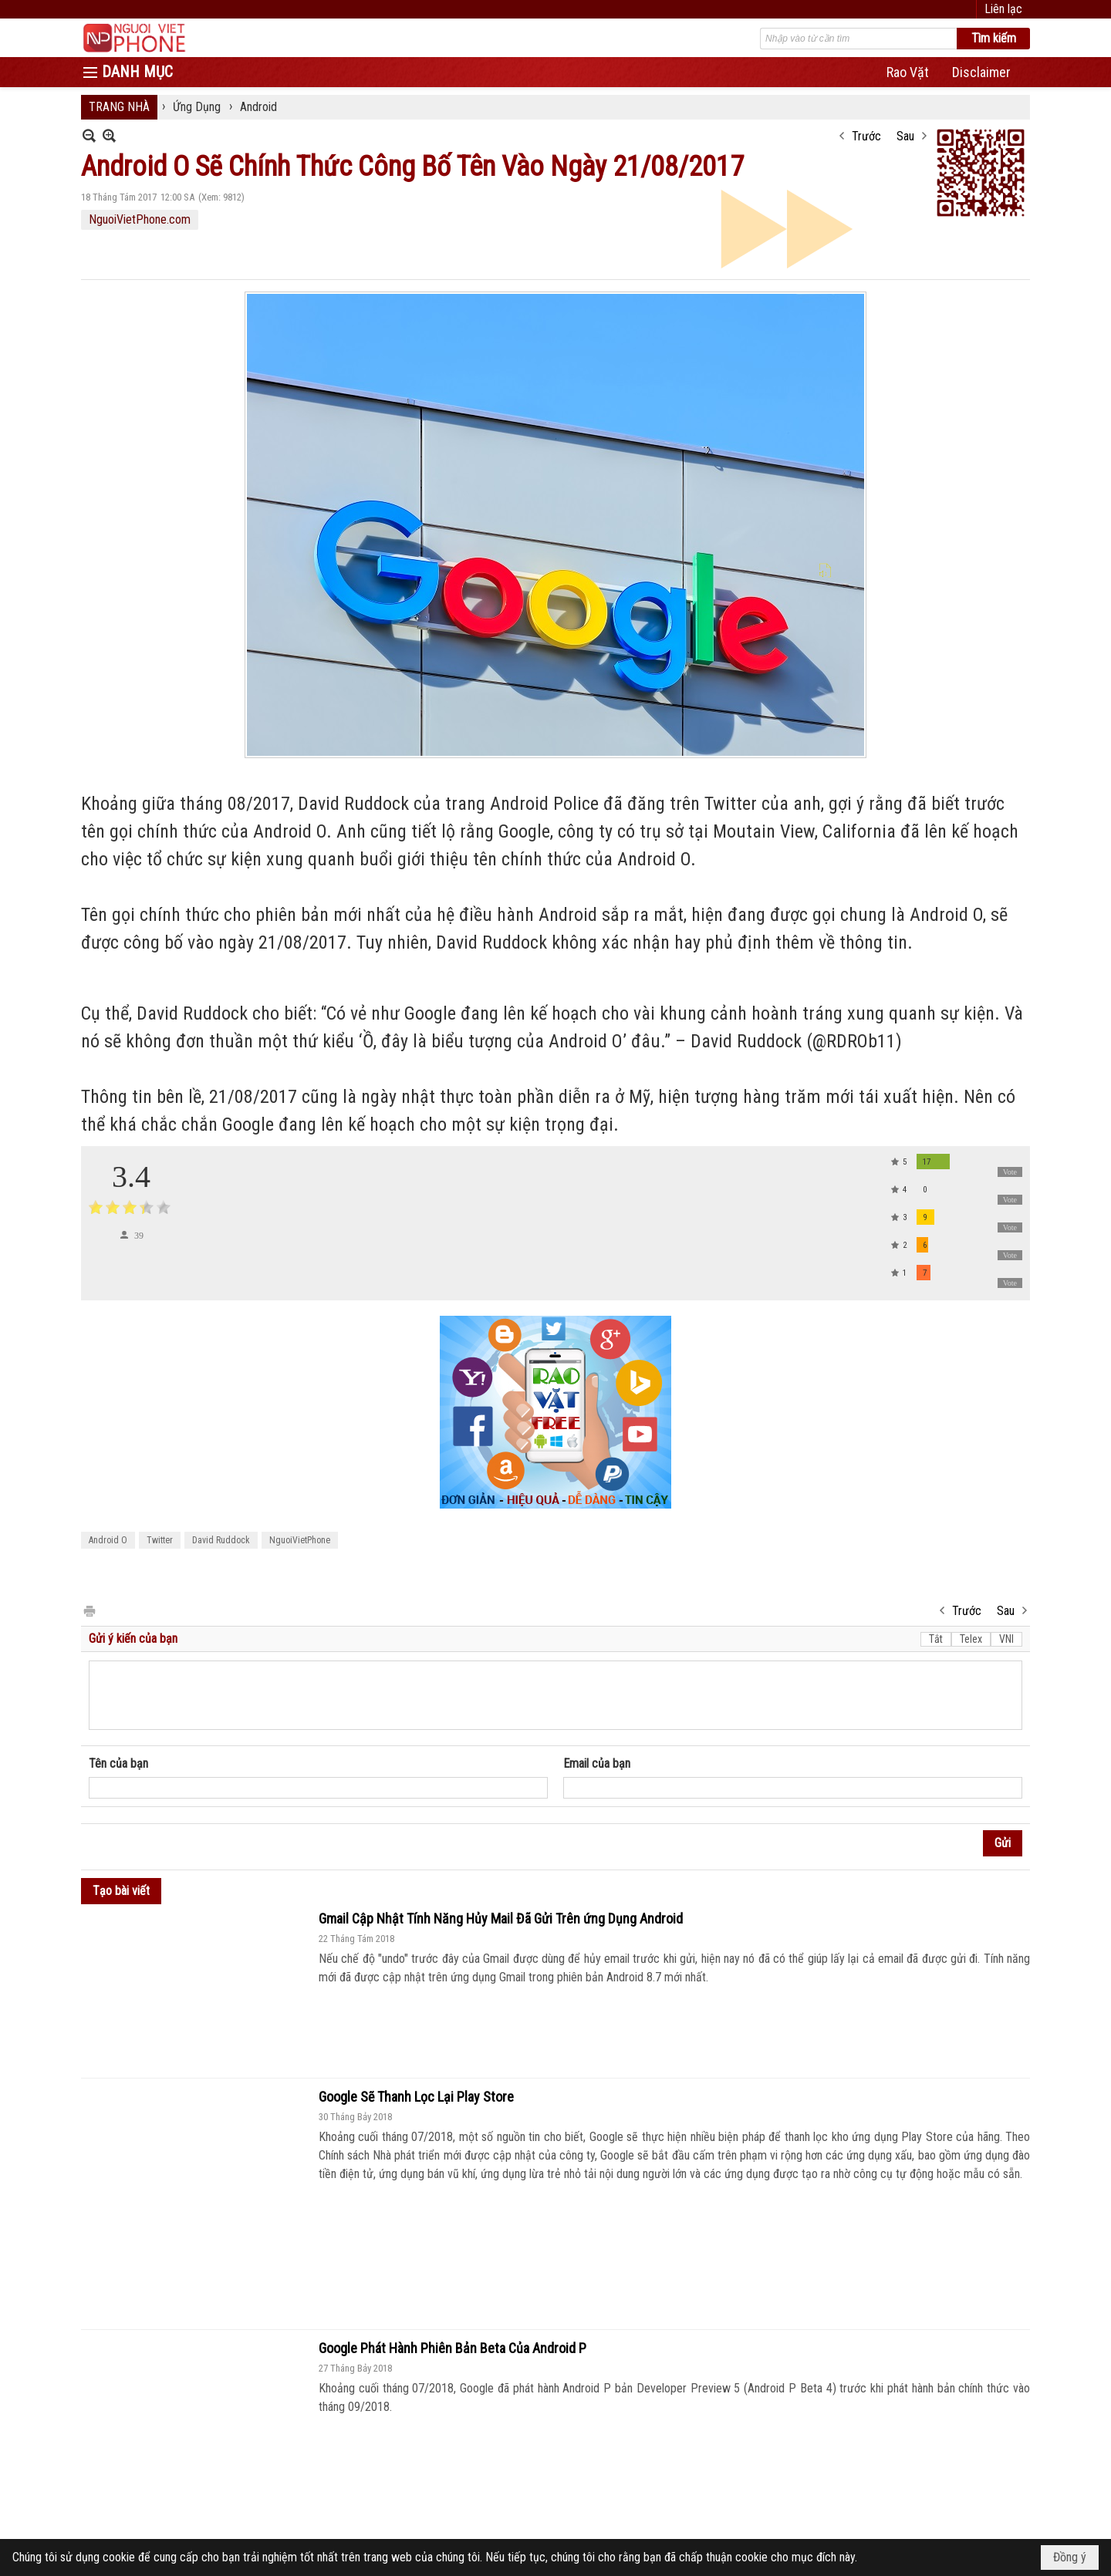 The width and height of the screenshot is (1111, 2576). I want to click on open an audio file, so click(825, 570).